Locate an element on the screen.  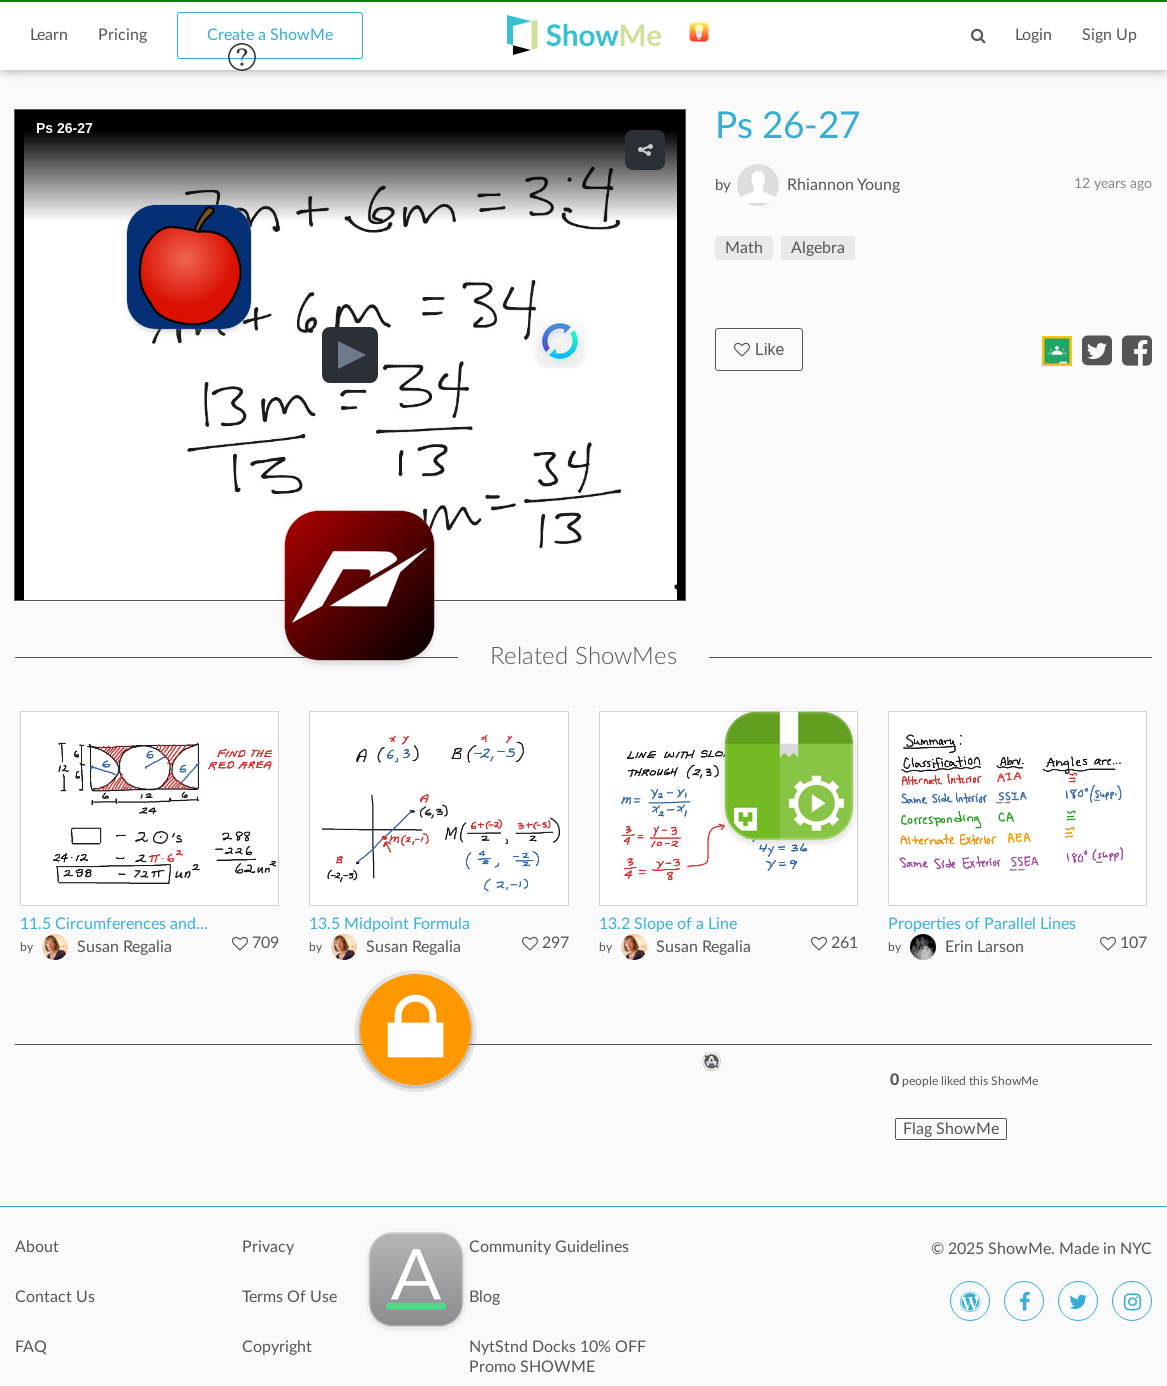
open the tapple app is located at coordinates (189, 267).